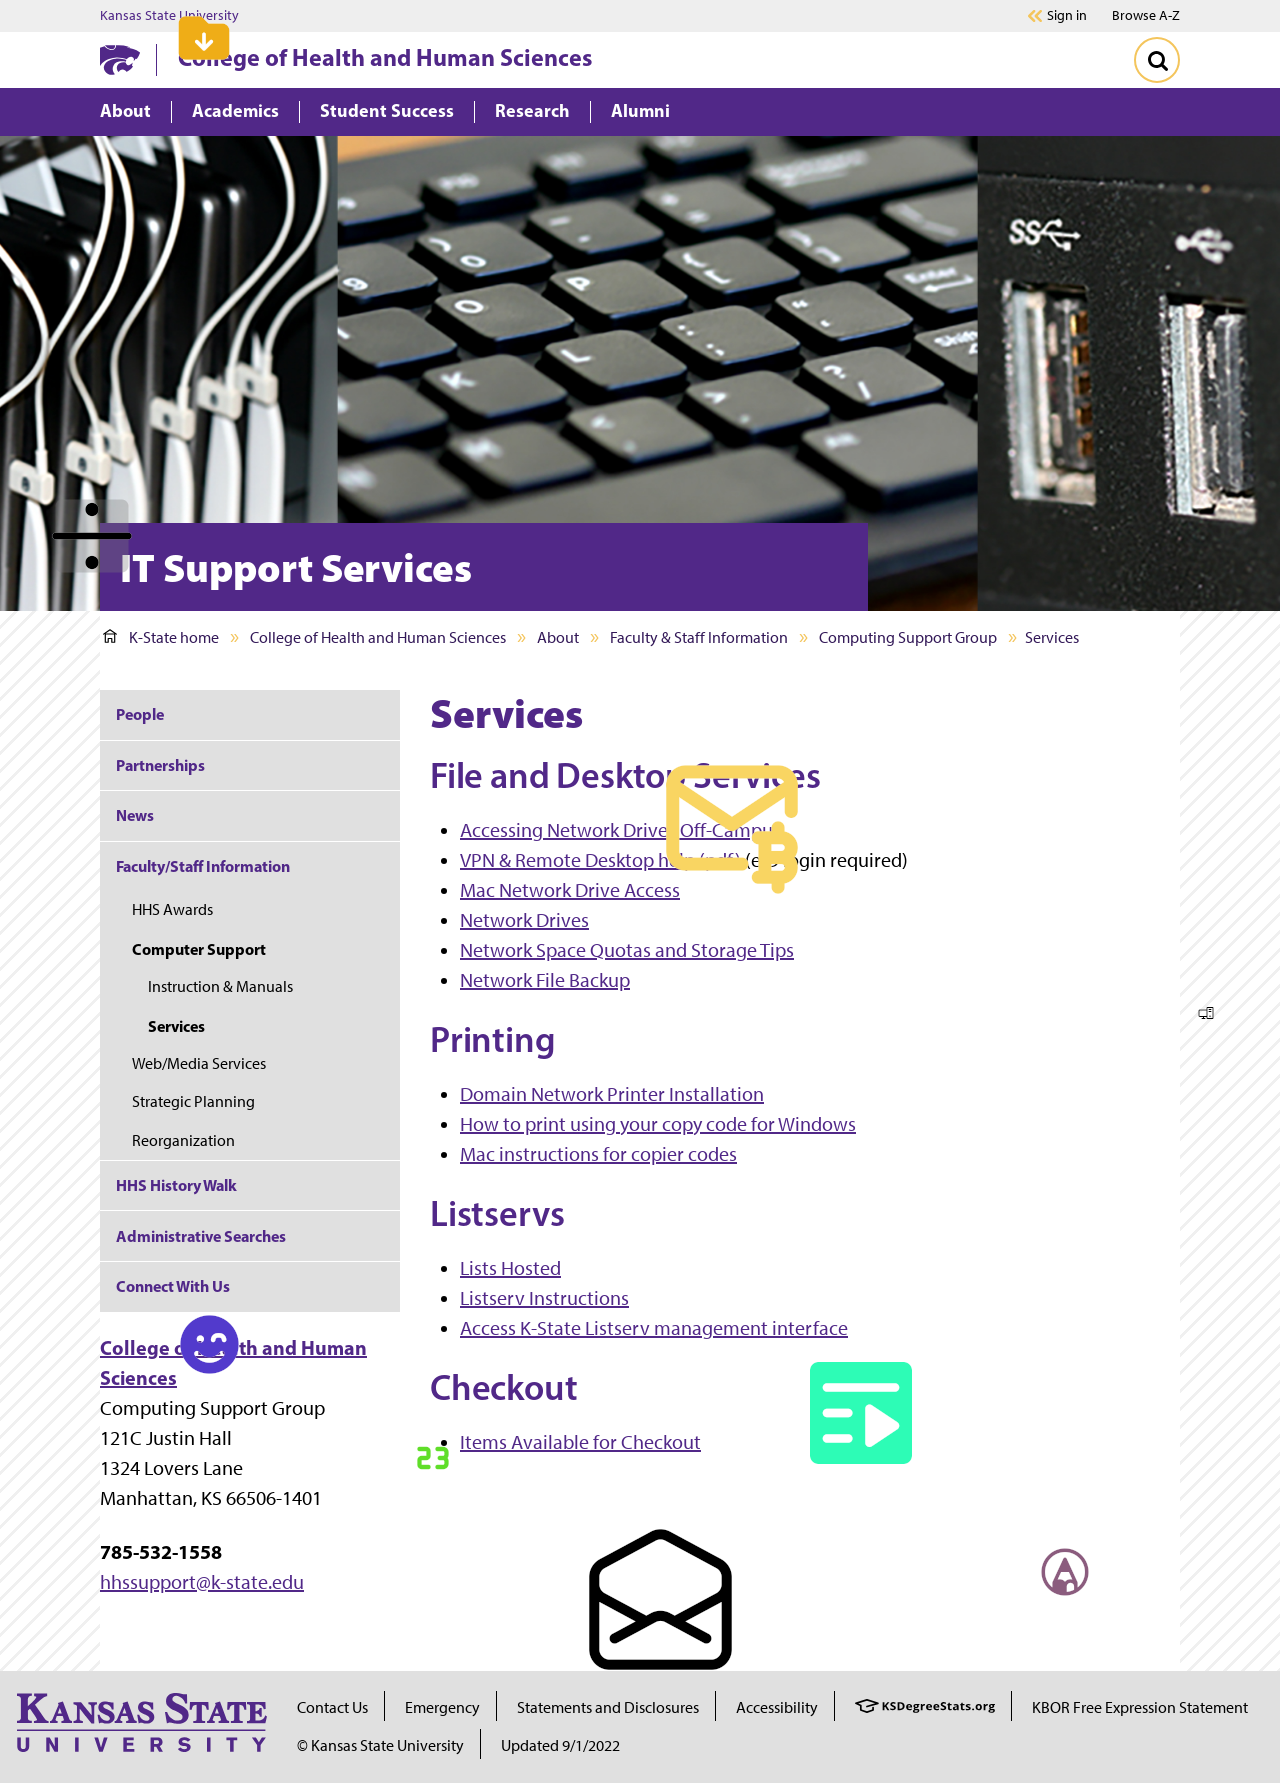 The width and height of the screenshot is (1280, 1783). I want to click on receive bitcoin payment notifications, so click(732, 818).